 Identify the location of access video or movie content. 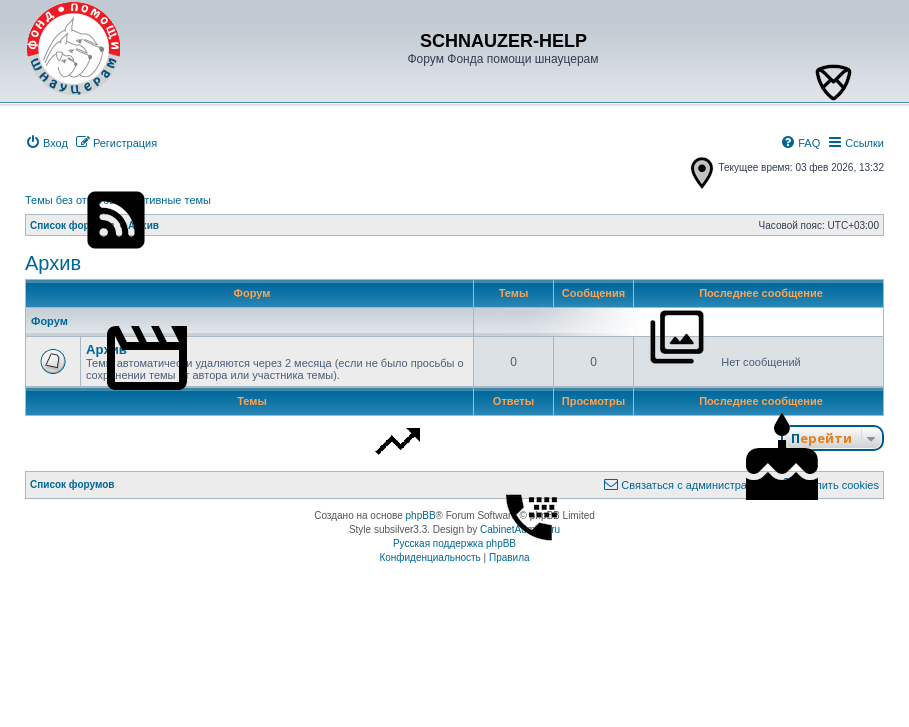
(147, 358).